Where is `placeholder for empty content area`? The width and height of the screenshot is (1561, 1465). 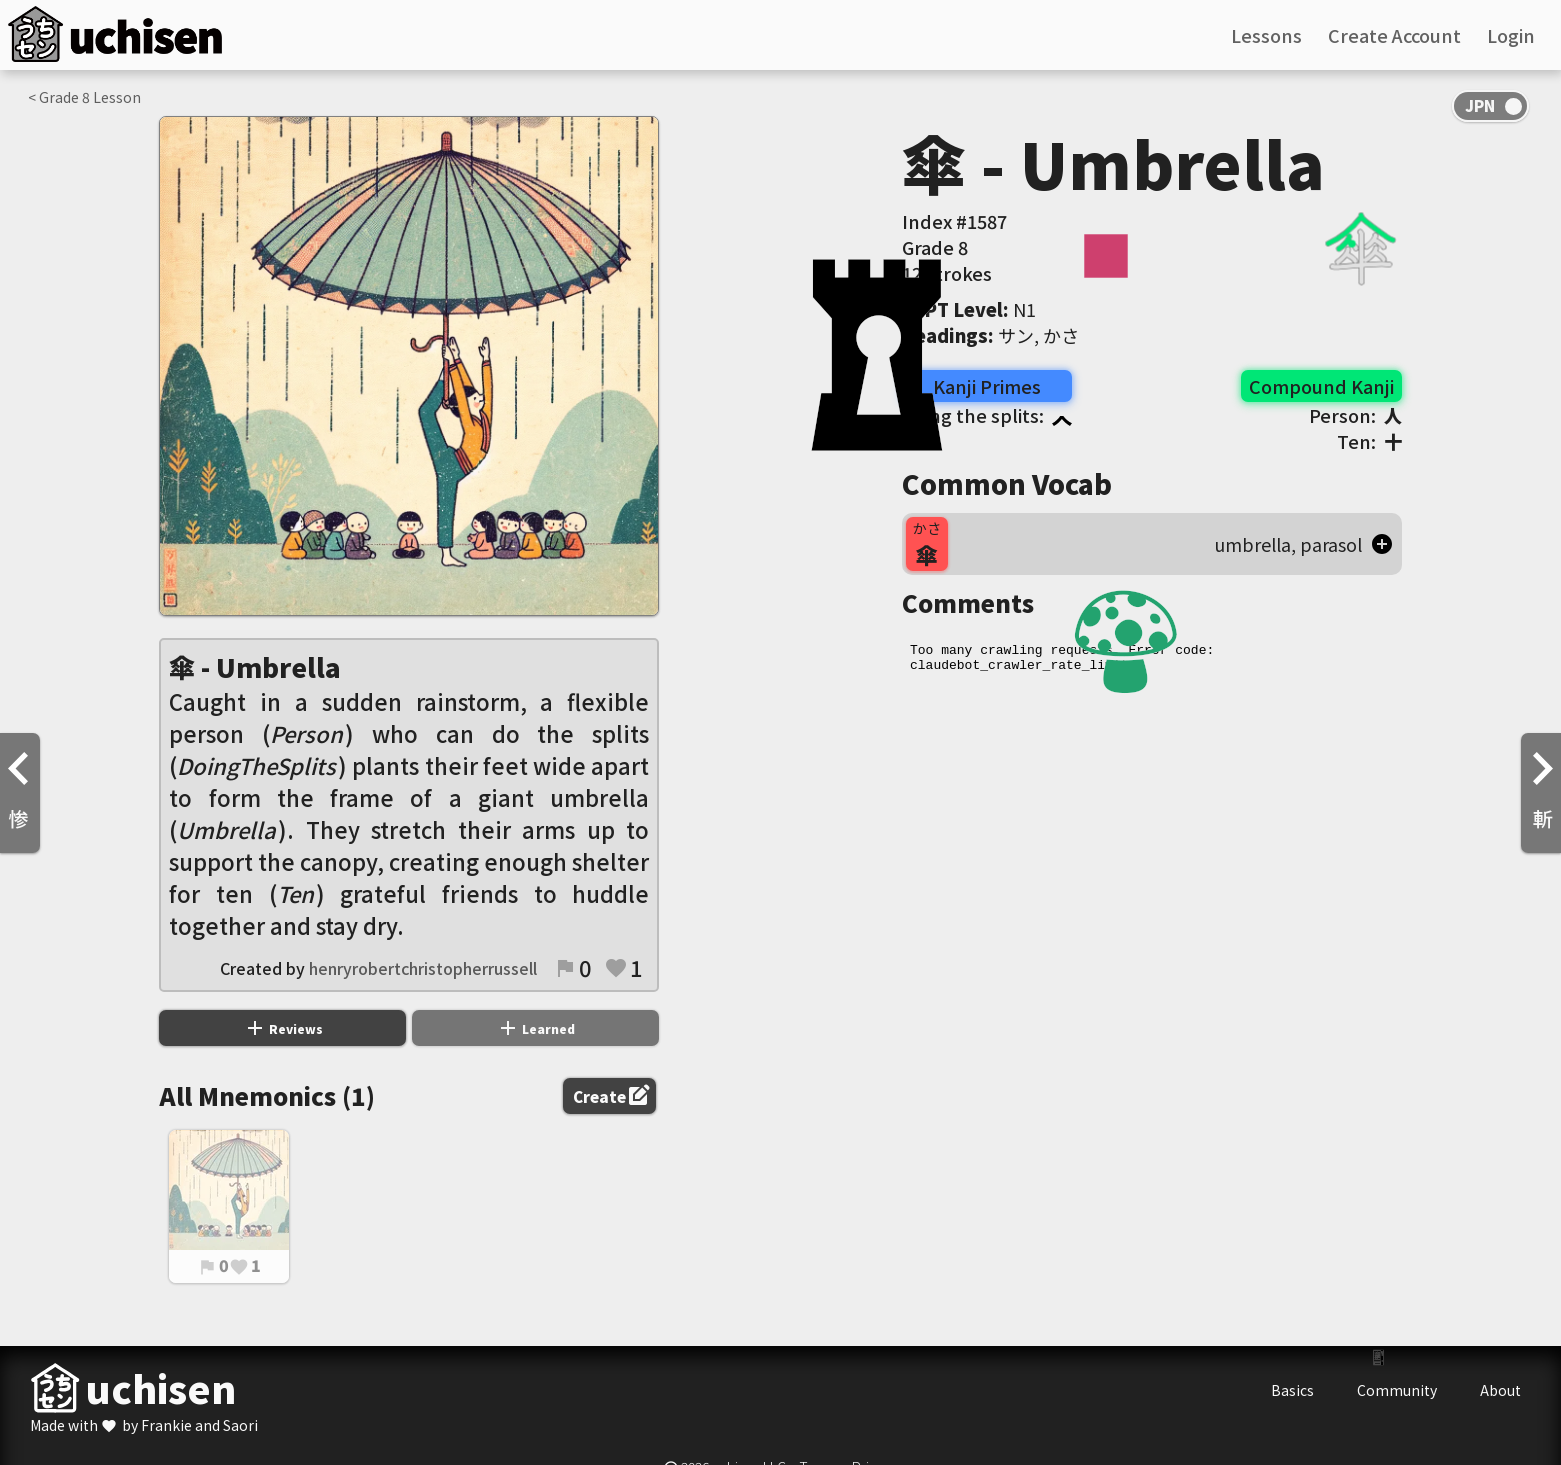
placeholder for empty content area is located at coordinates (1106, 256).